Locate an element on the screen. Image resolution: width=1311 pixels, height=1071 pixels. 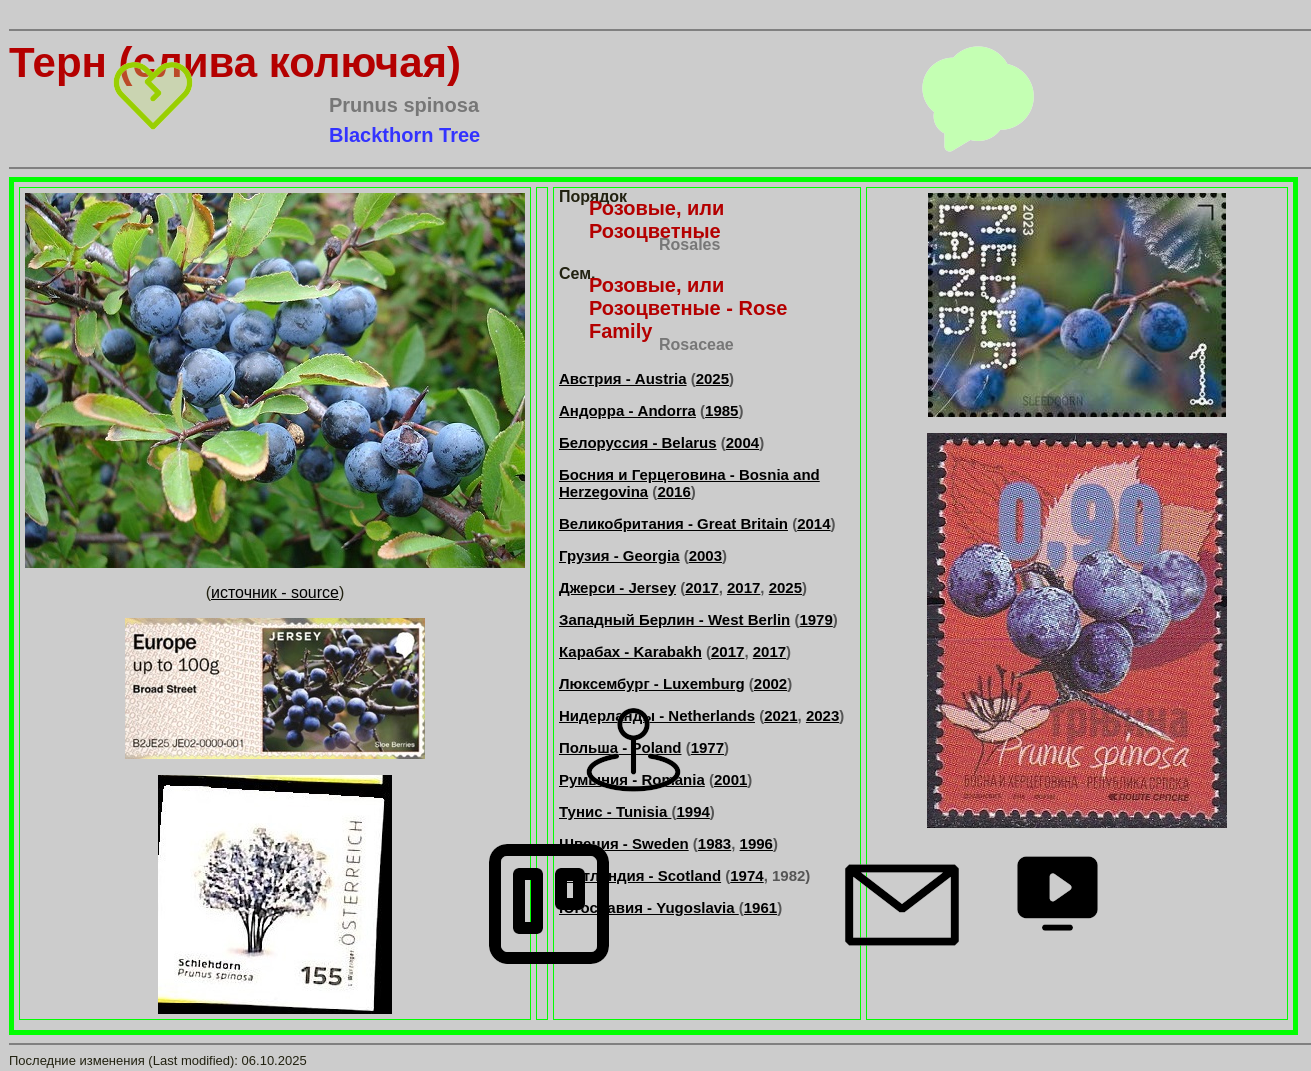
play video on display is located at coordinates (1057, 890).